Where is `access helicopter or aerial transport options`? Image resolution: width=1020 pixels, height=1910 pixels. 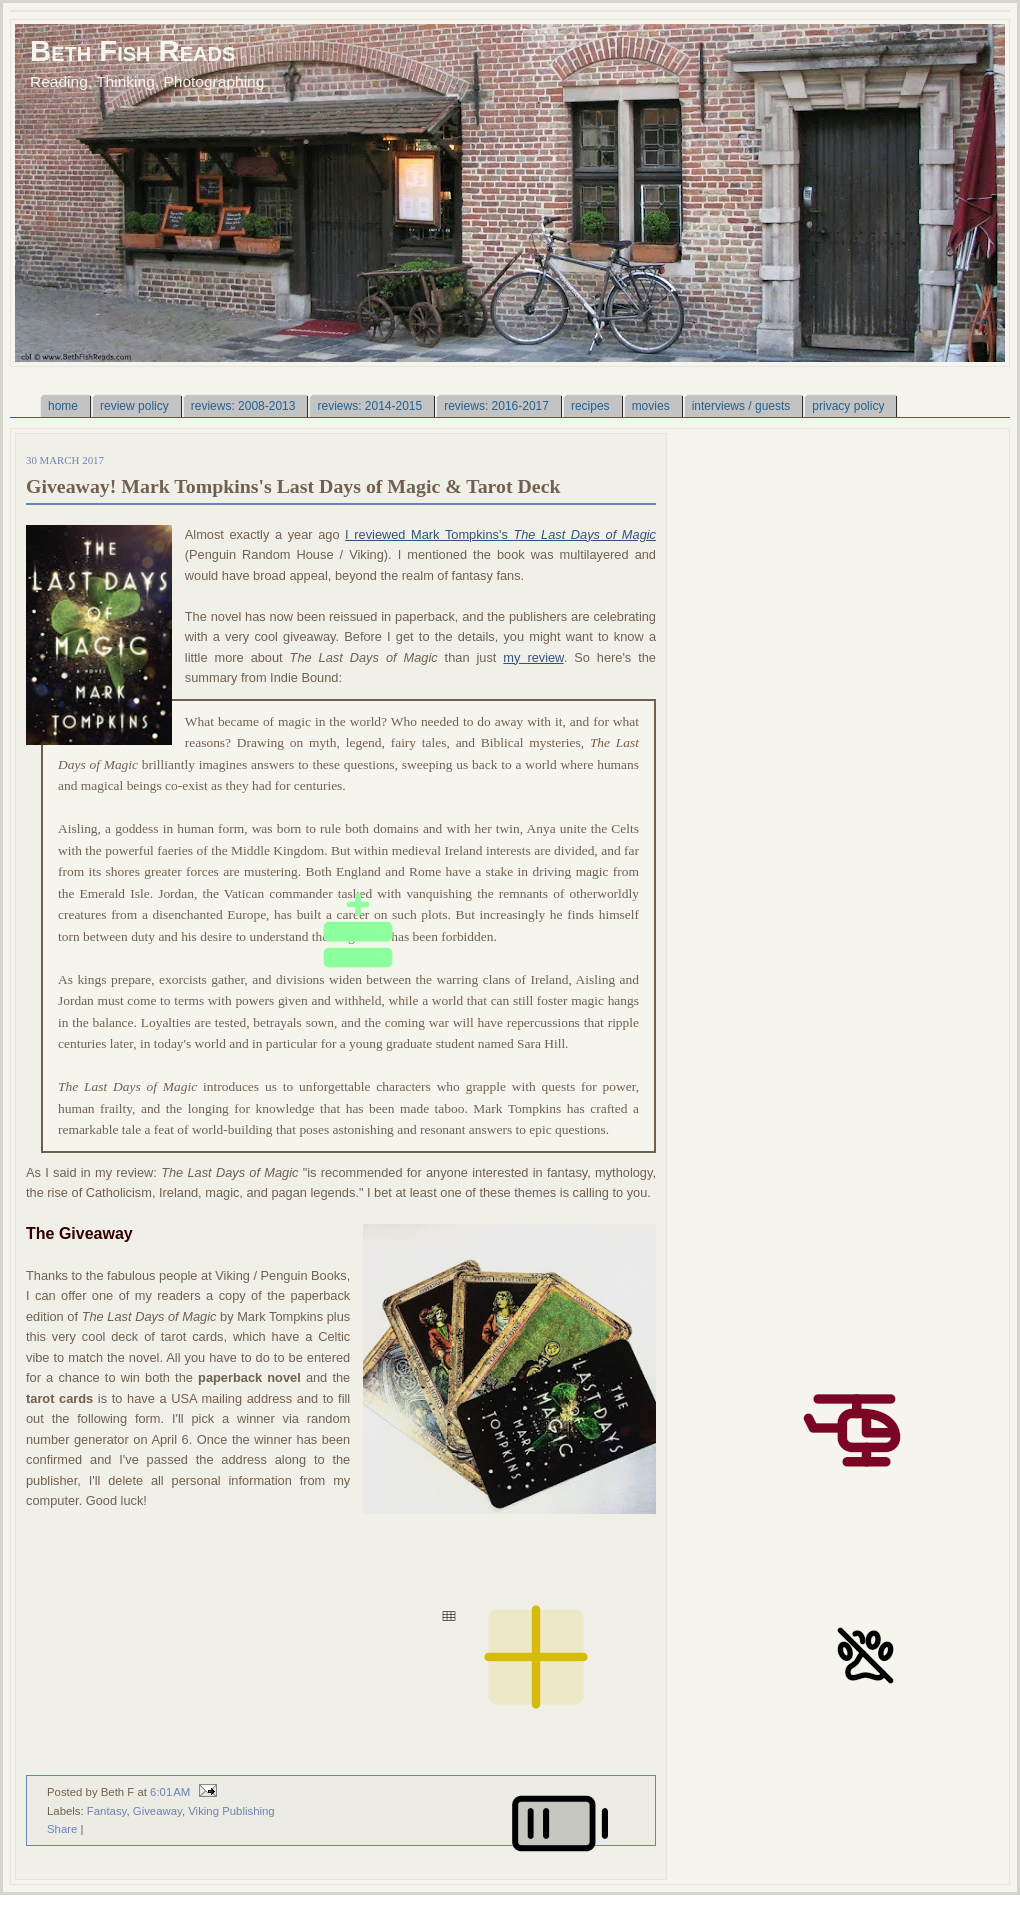
access helicopter or aerial transport options is located at coordinates (852, 1428).